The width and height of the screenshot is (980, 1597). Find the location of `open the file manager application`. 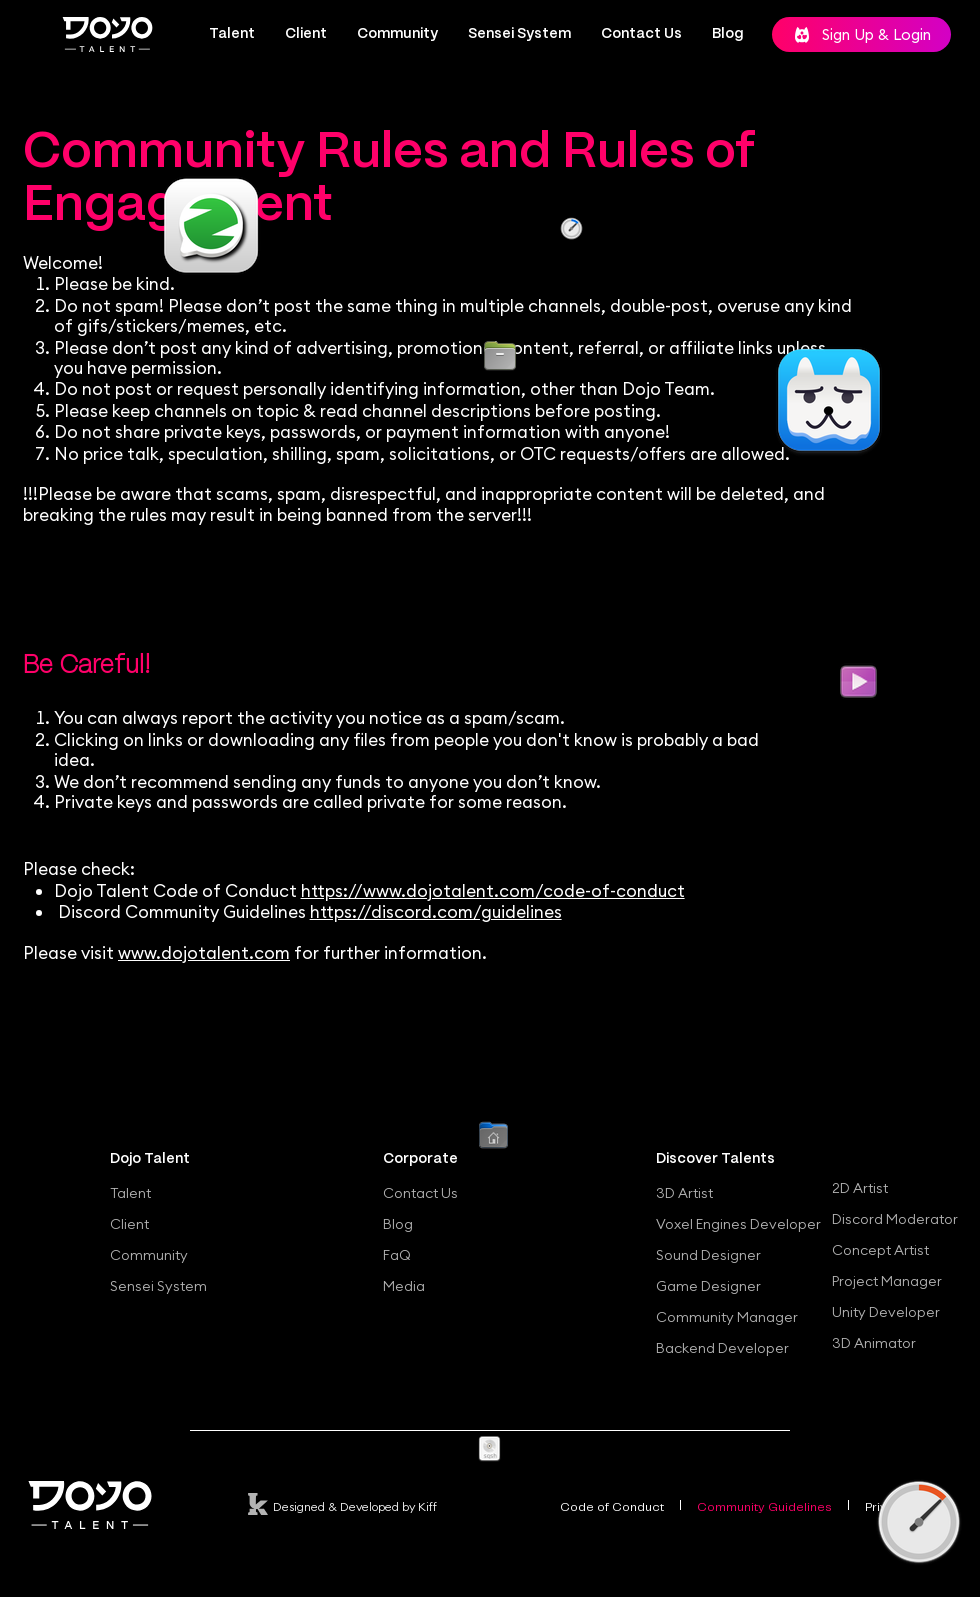

open the file manager application is located at coordinates (500, 355).